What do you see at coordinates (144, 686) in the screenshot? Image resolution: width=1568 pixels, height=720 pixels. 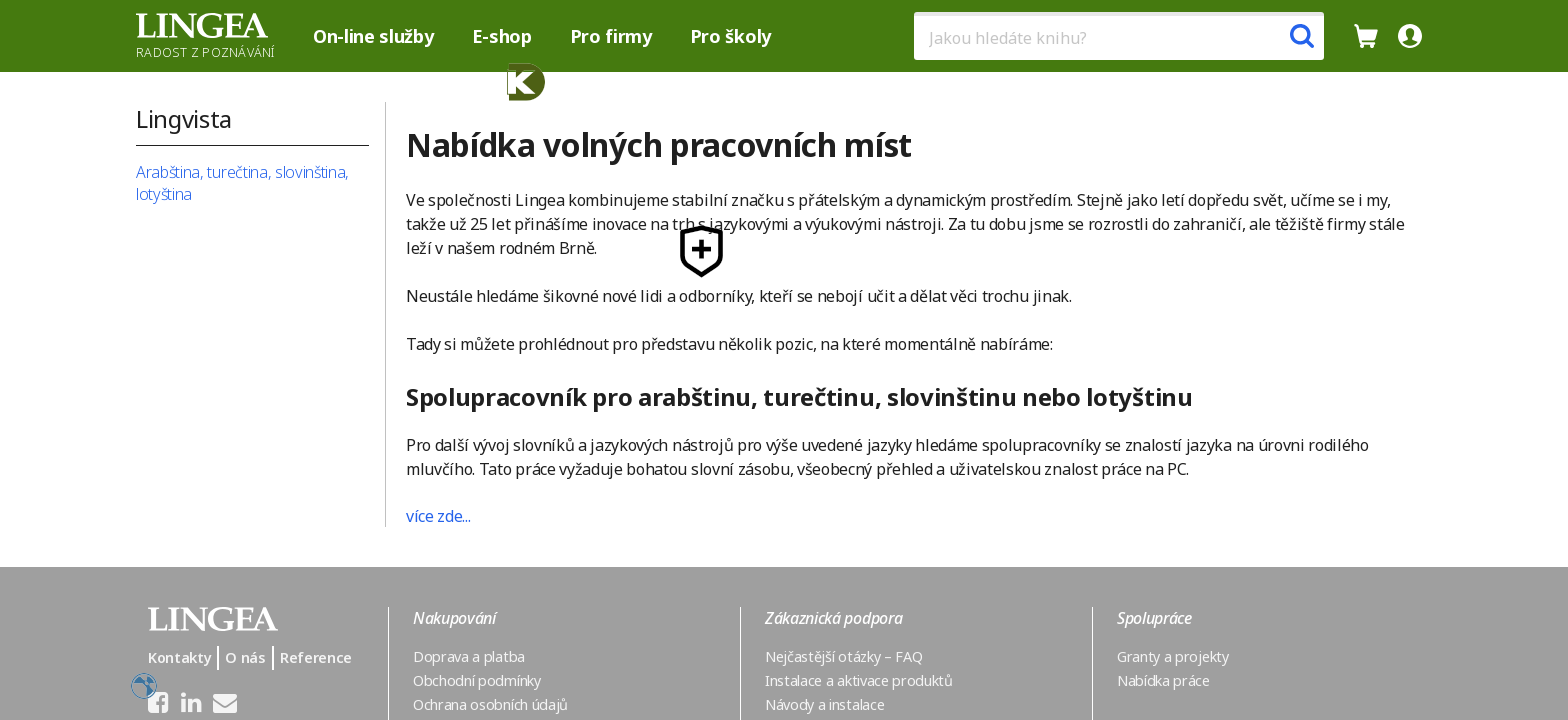 I see `open Nuke compositing software` at bounding box center [144, 686].